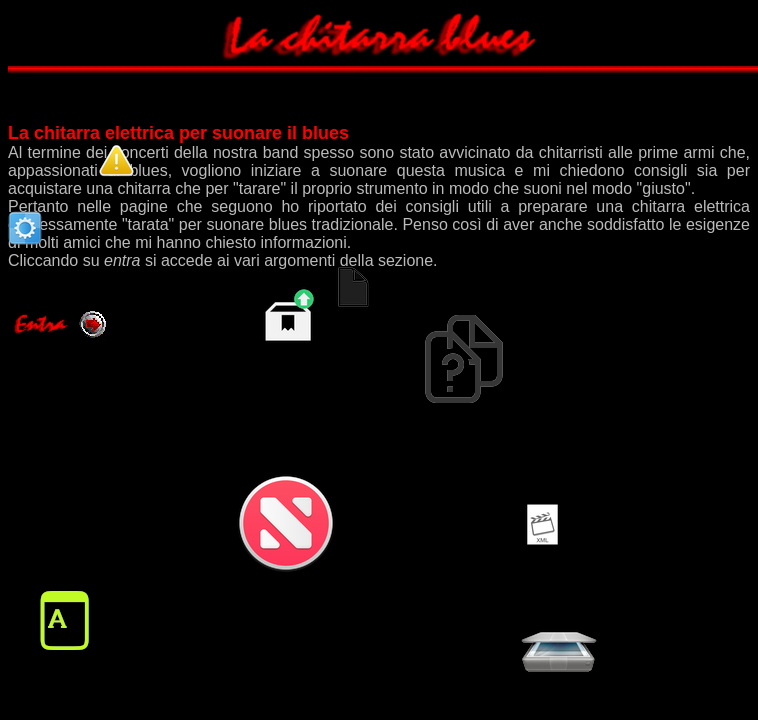 The height and width of the screenshot is (720, 758). I want to click on xml file associated with iMovie project, so click(542, 524).